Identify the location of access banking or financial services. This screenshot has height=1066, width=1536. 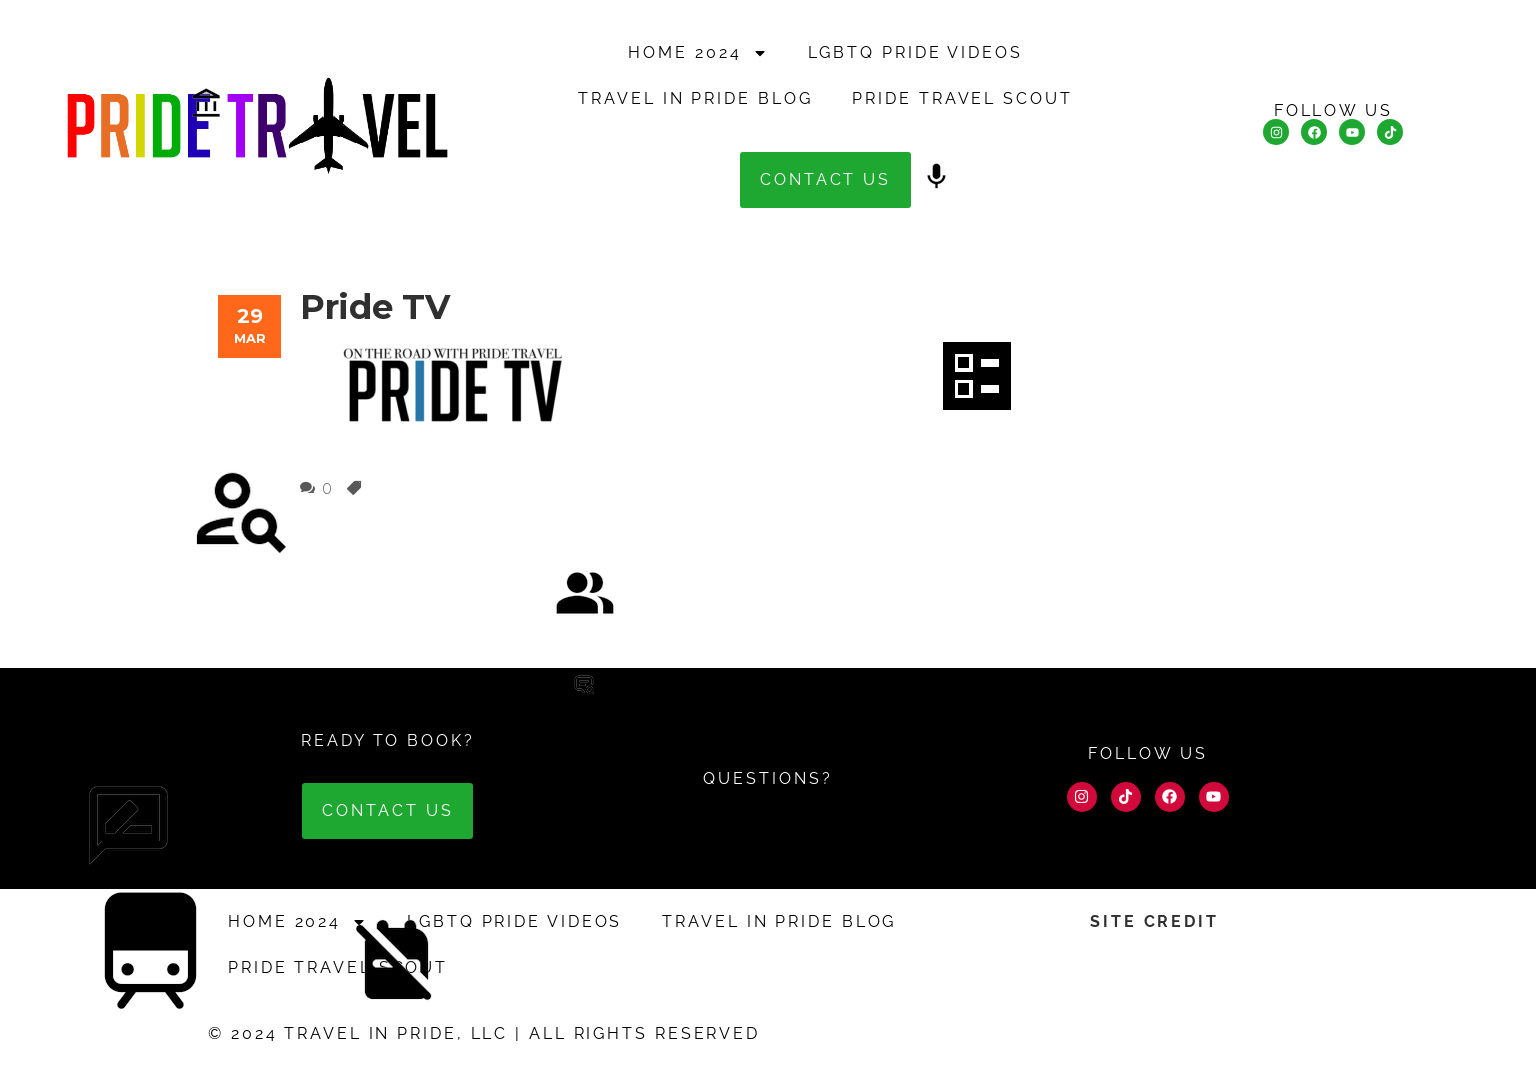
(207, 104).